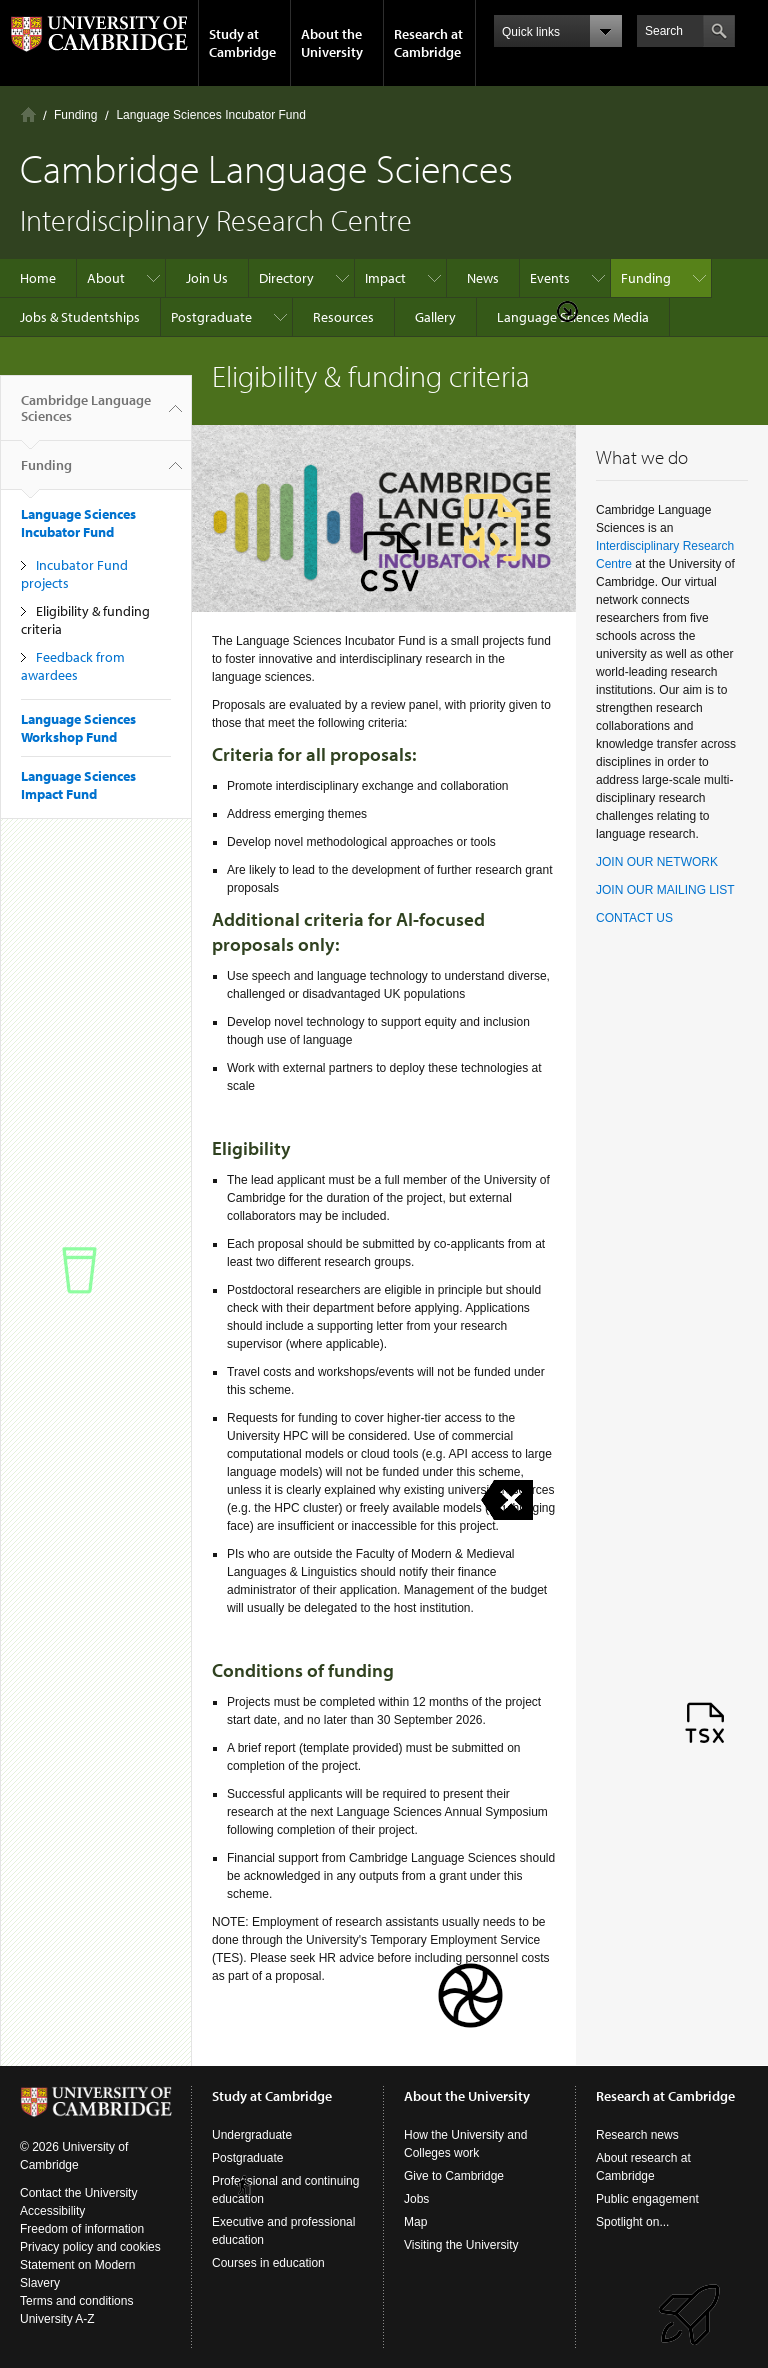  What do you see at coordinates (705, 1724) in the screenshot?
I see `a typescript react (.tsx) file` at bounding box center [705, 1724].